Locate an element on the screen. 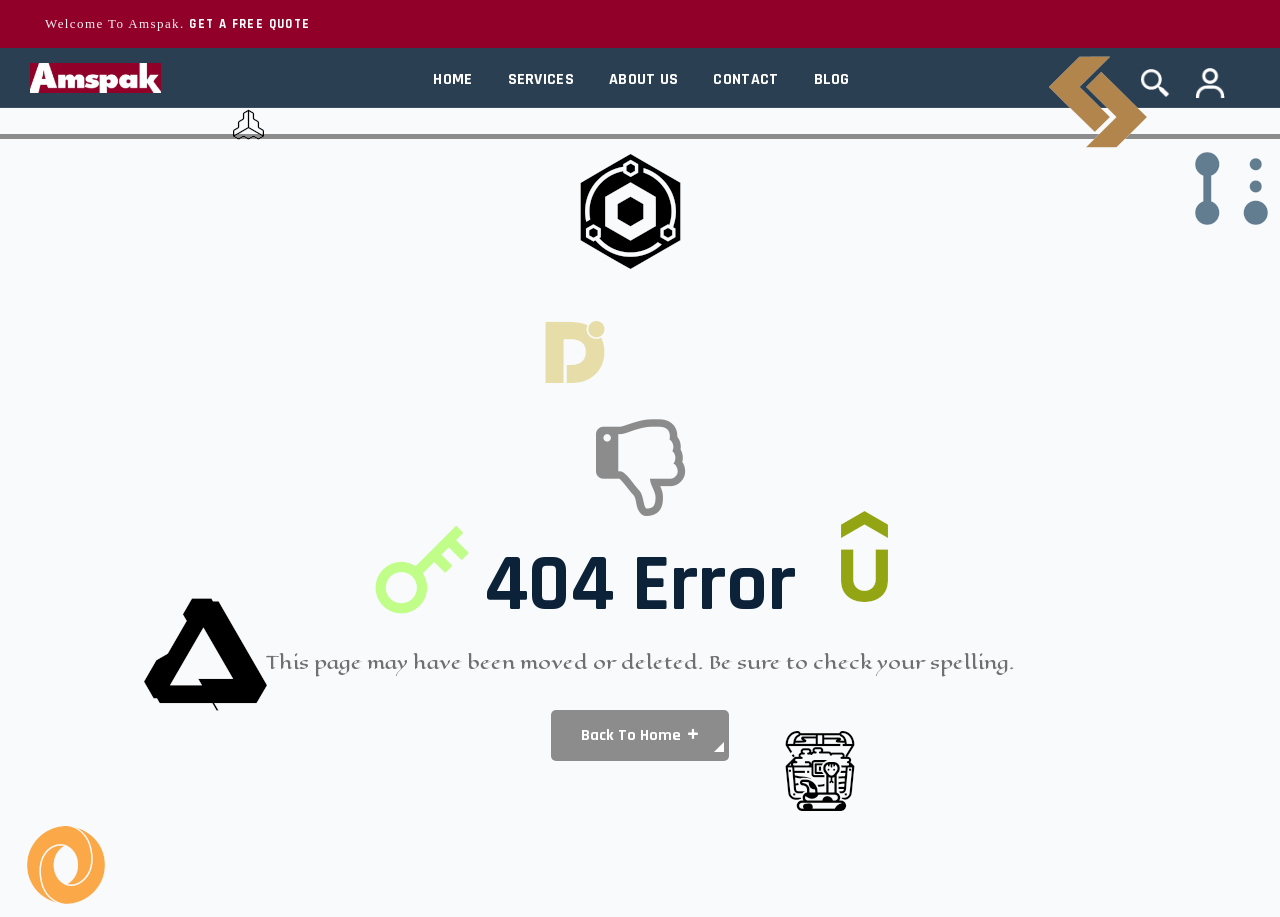 Image resolution: width=1280 pixels, height=917 pixels. open affinity creative software is located at coordinates (205, 654).